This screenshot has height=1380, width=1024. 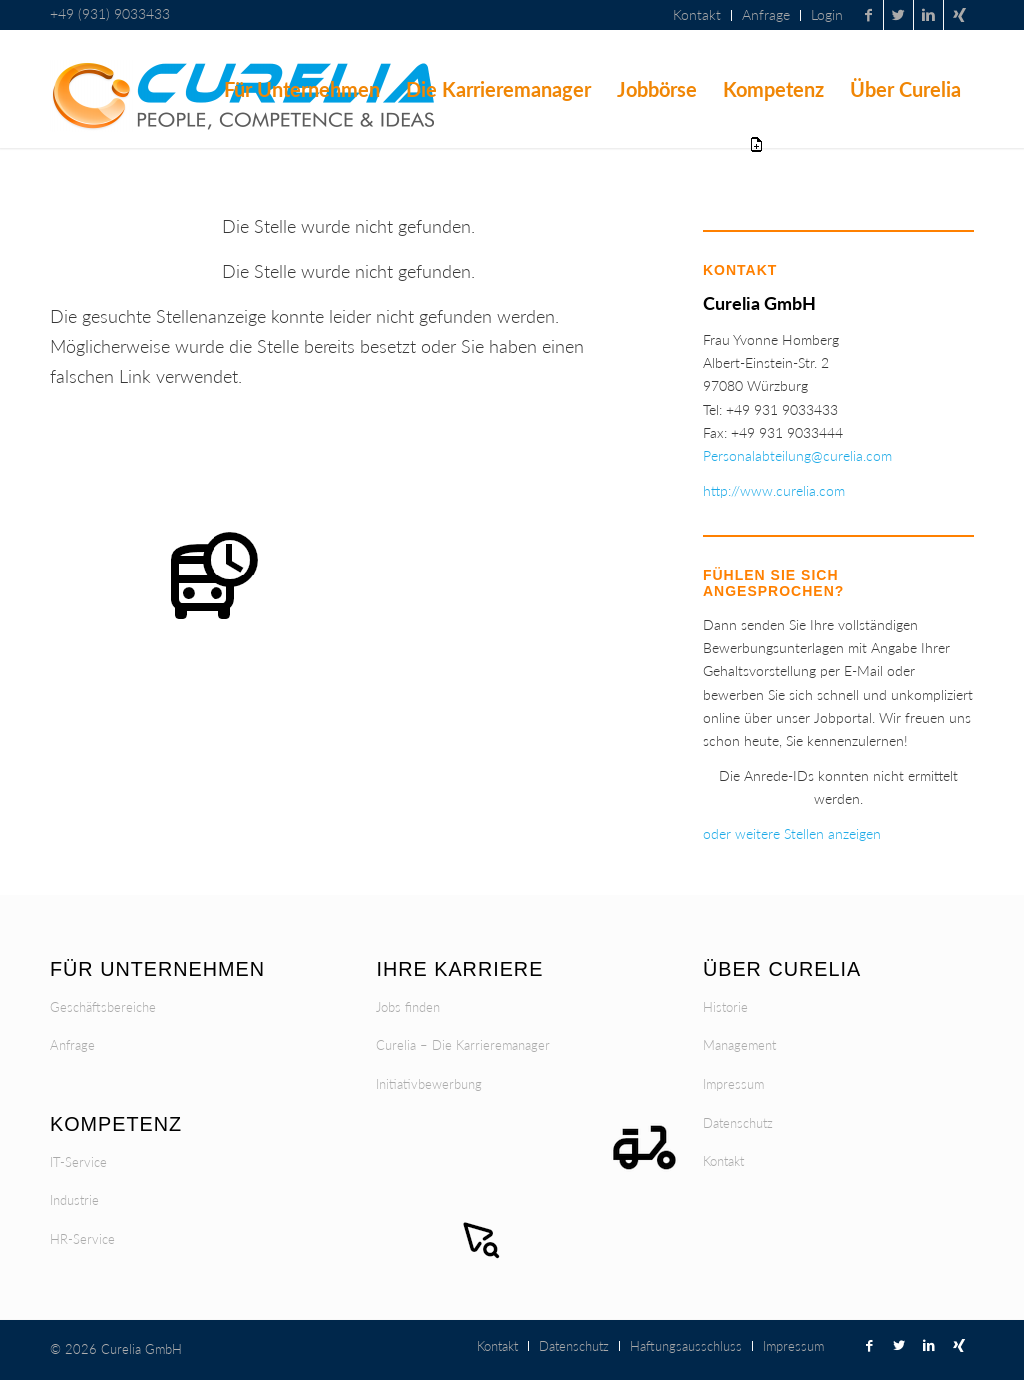 I want to click on search for cursor or pointer settings, so click(x=479, y=1238).